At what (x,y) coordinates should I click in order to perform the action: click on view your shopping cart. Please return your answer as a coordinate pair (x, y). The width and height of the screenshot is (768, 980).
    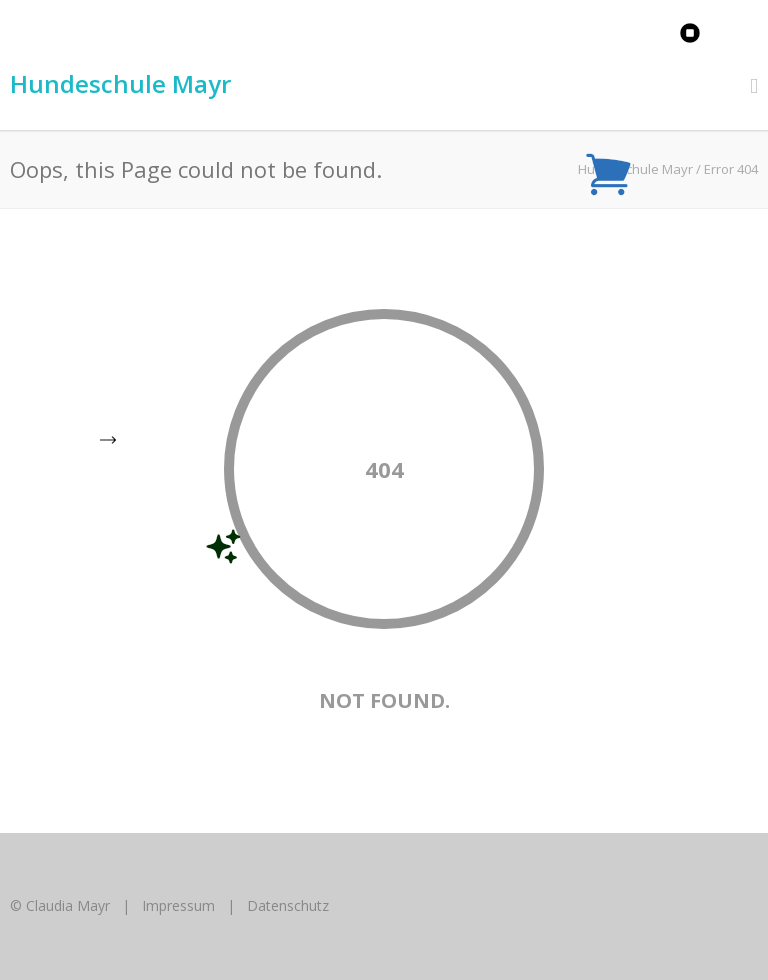
    Looking at the image, I should click on (608, 174).